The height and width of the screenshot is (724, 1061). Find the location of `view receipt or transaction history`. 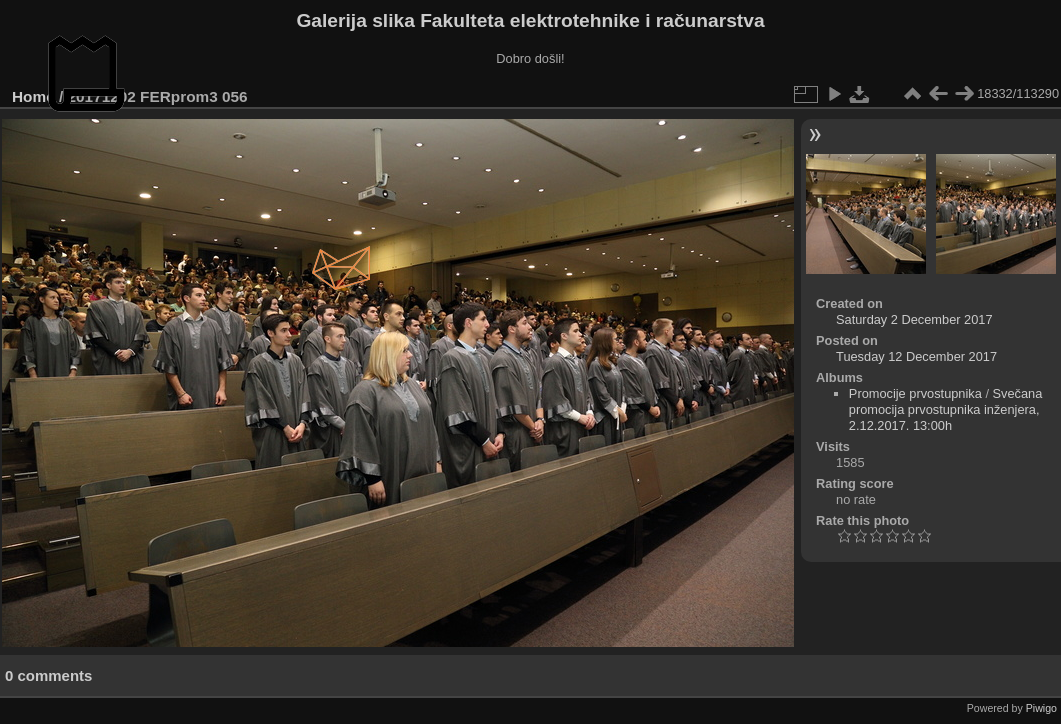

view receipt or transaction history is located at coordinates (82, 73).